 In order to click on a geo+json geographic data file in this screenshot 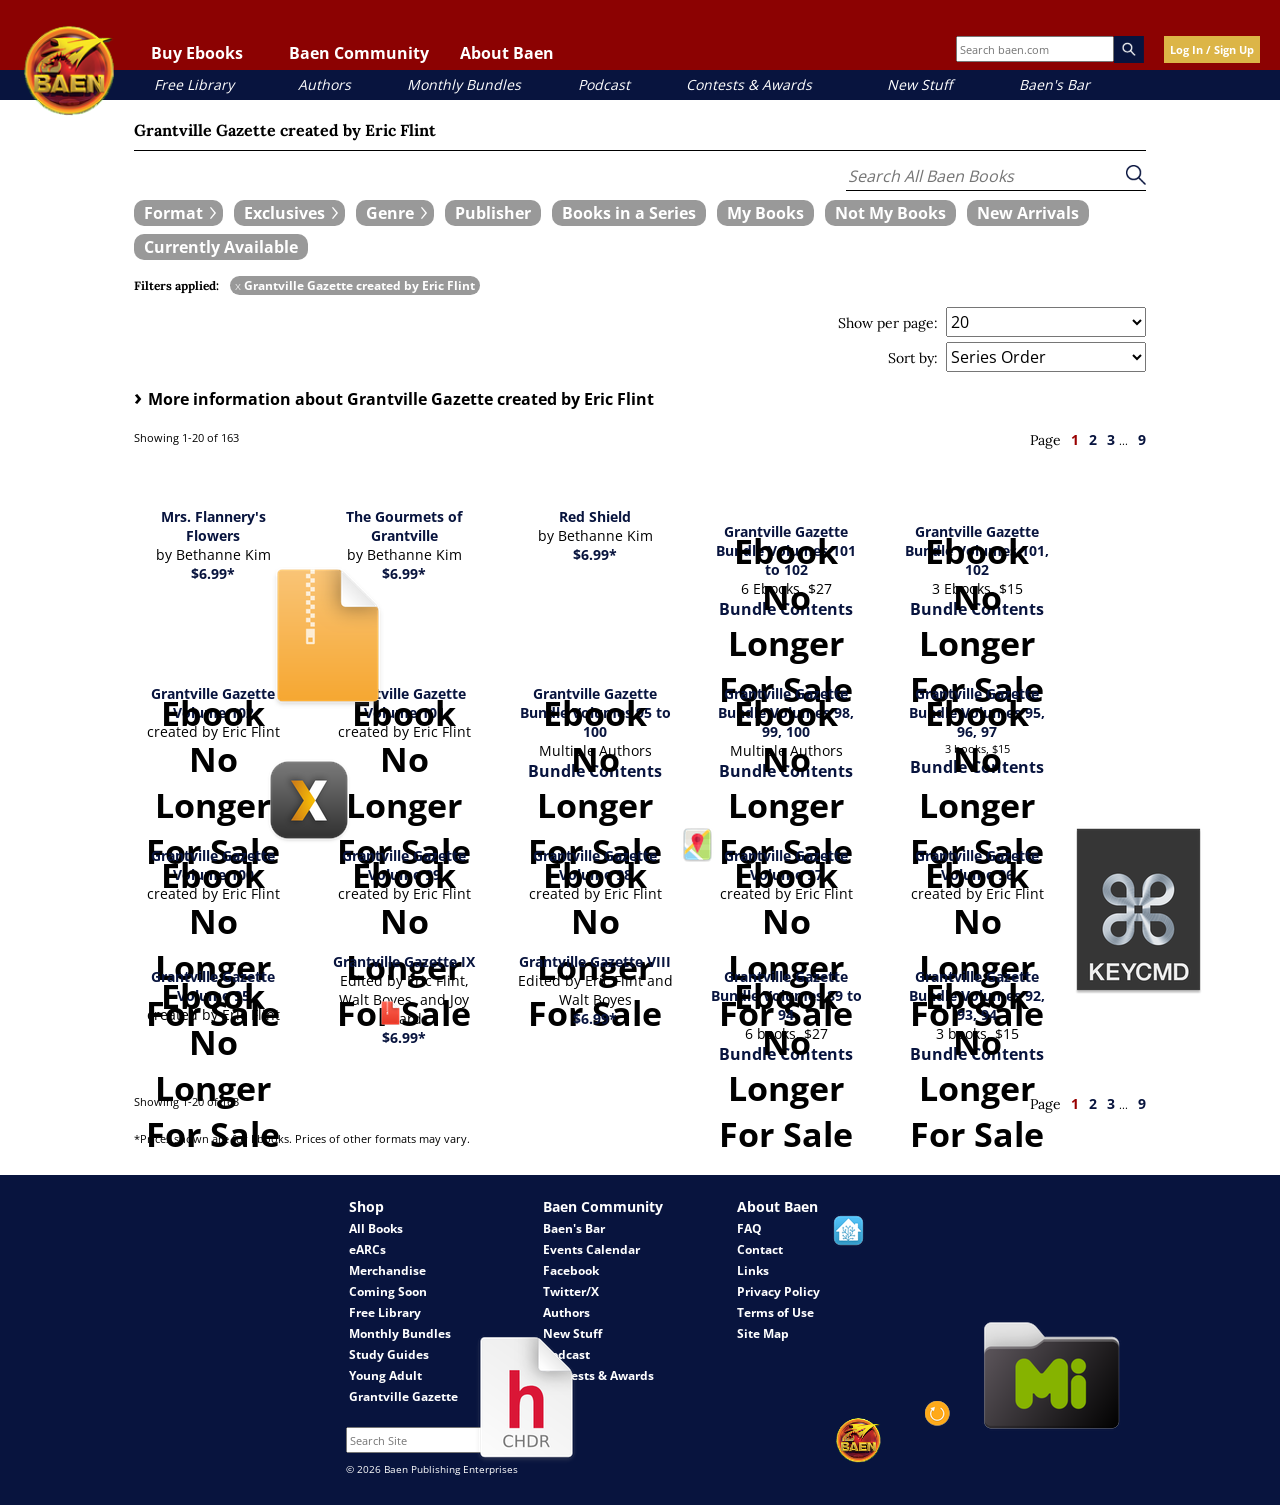, I will do `click(697, 844)`.